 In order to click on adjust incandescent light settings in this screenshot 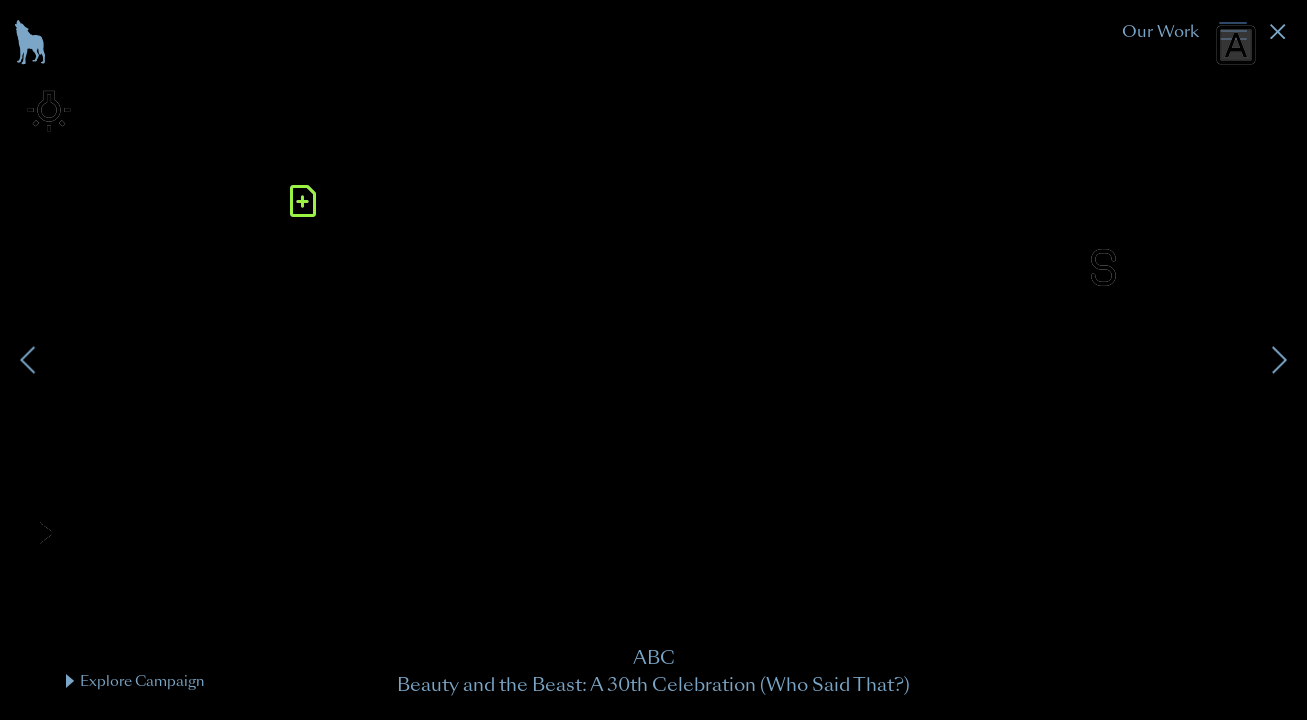, I will do `click(49, 110)`.